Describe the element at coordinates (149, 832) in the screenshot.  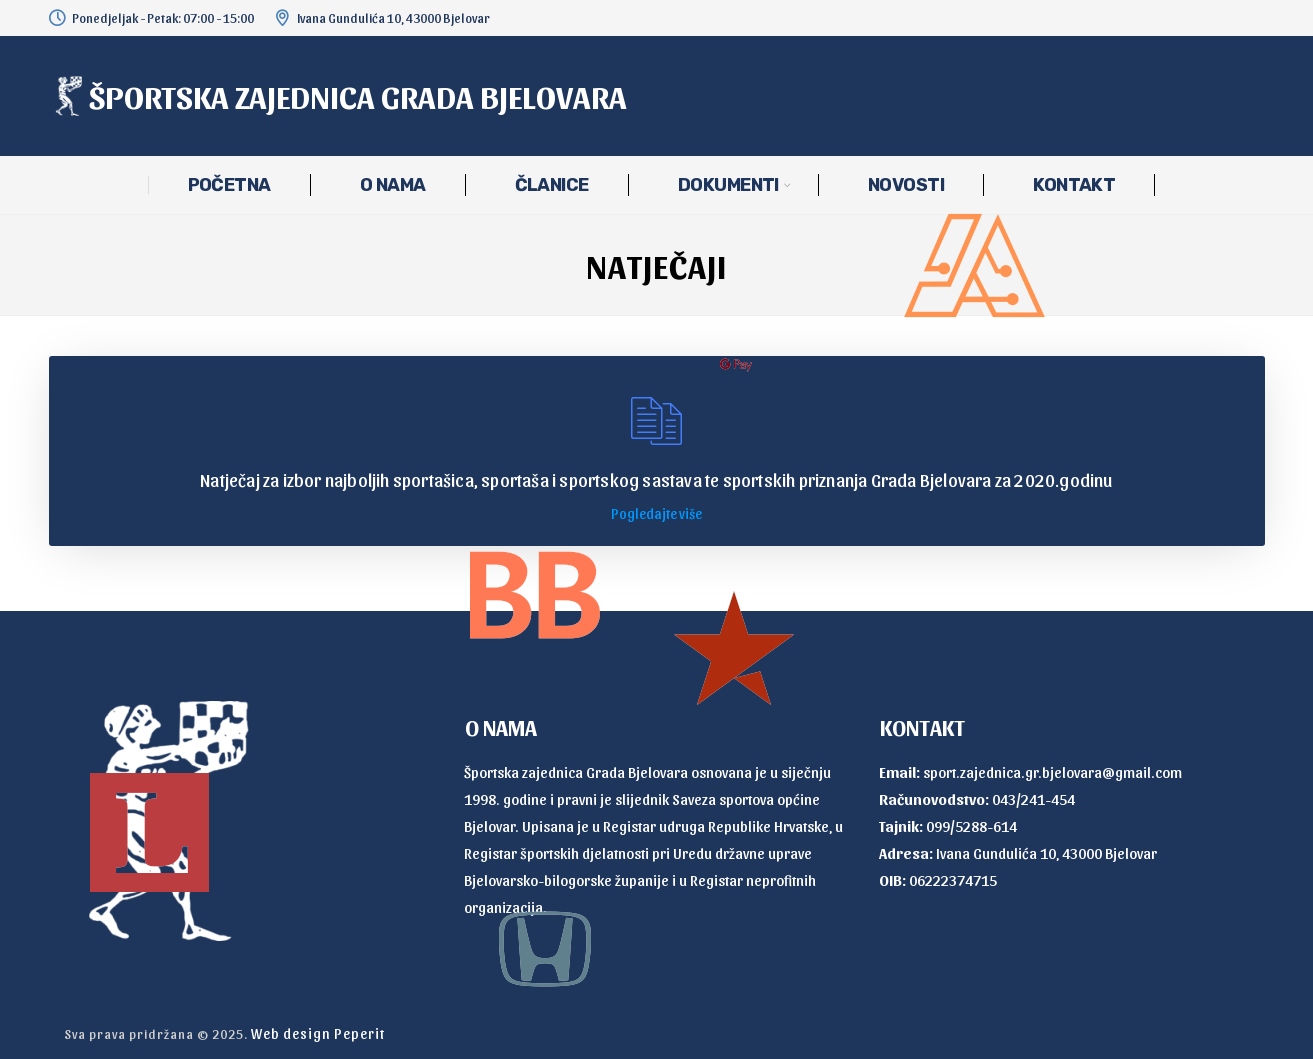
I see `visit the Lobsters link aggregation site` at that location.